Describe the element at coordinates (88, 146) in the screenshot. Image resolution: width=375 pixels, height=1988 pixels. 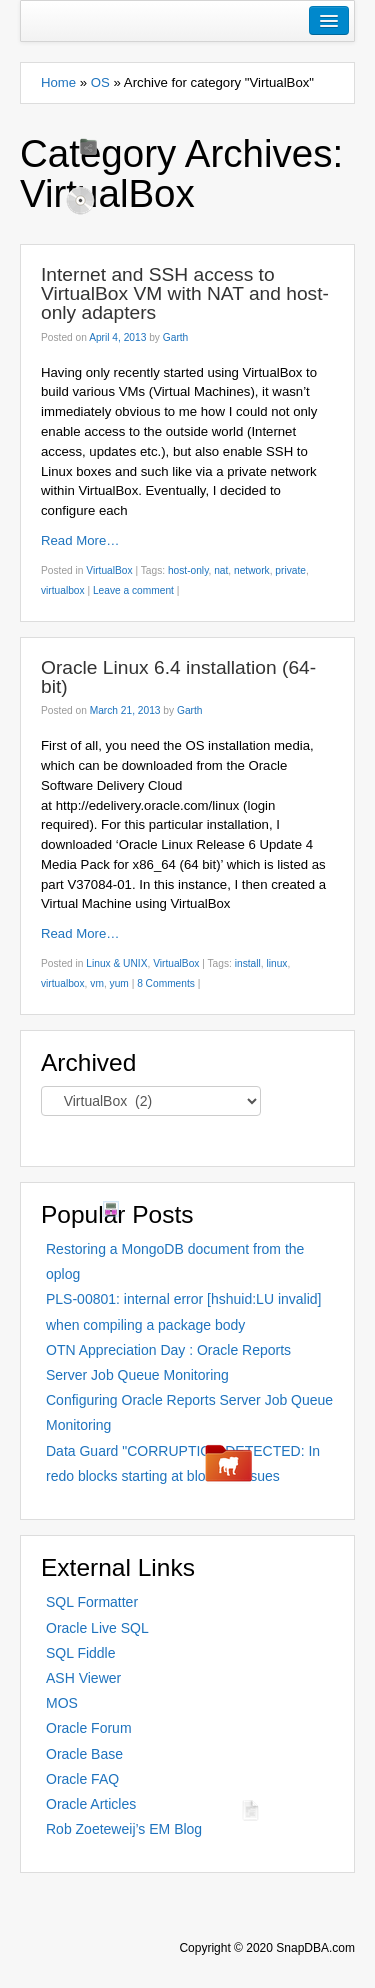
I see `open your public shared folder` at that location.